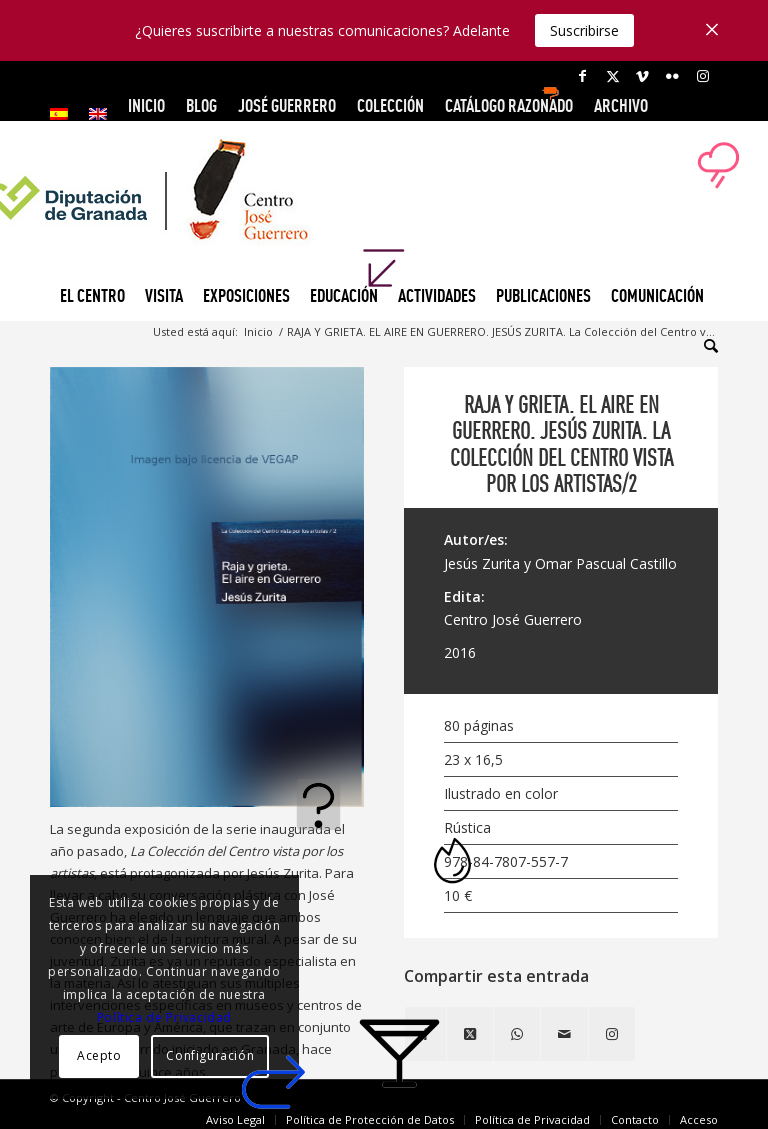 The height and width of the screenshot is (1129, 768). What do you see at coordinates (399, 1053) in the screenshot?
I see `access bar or cocktail menu` at bounding box center [399, 1053].